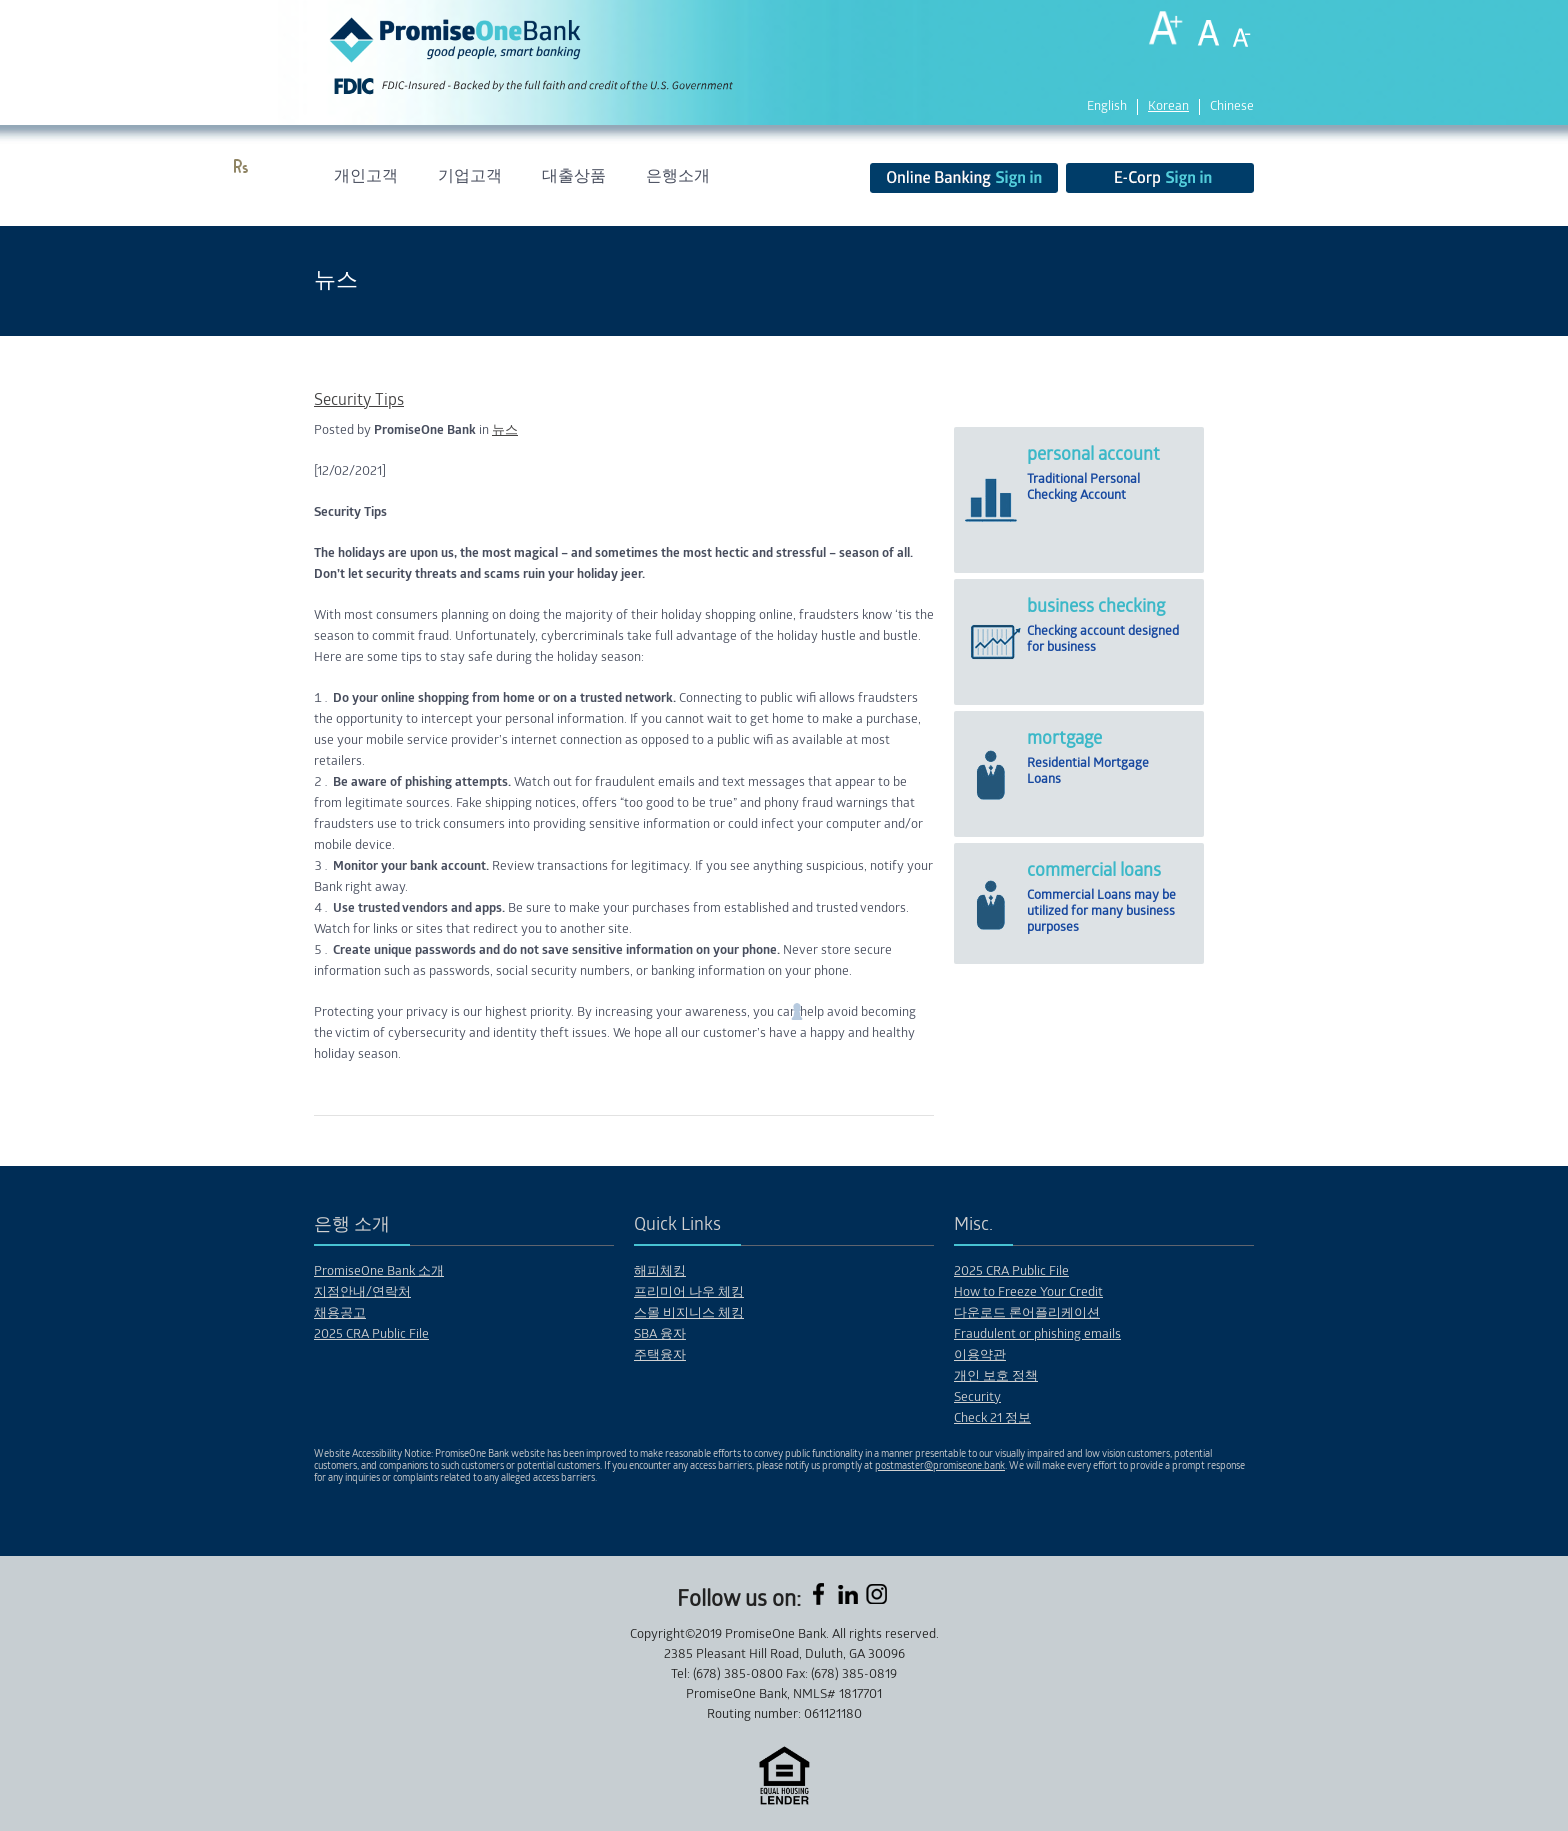  What do you see at coordinates (797, 1012) in the screenshot?
I see `play chess or access chess game` at bounding box center [797, 1012].